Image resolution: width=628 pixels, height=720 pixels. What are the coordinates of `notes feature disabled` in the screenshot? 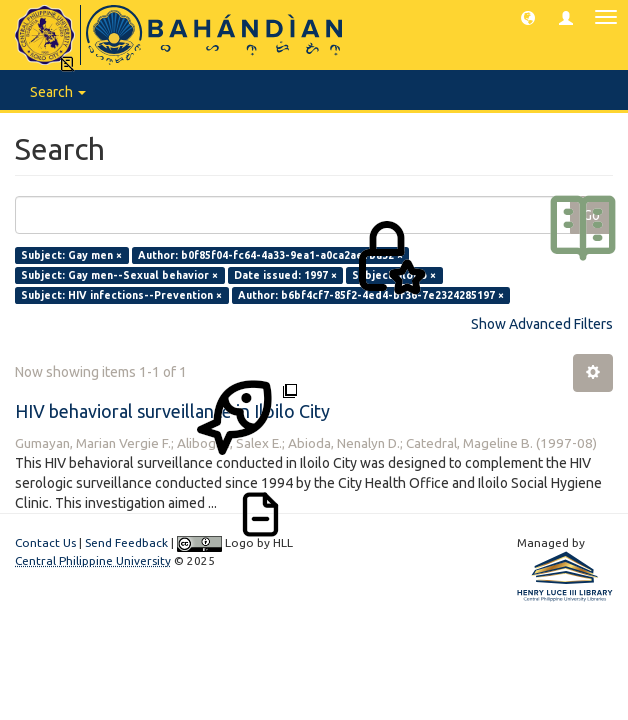 It's located at (67, 64).